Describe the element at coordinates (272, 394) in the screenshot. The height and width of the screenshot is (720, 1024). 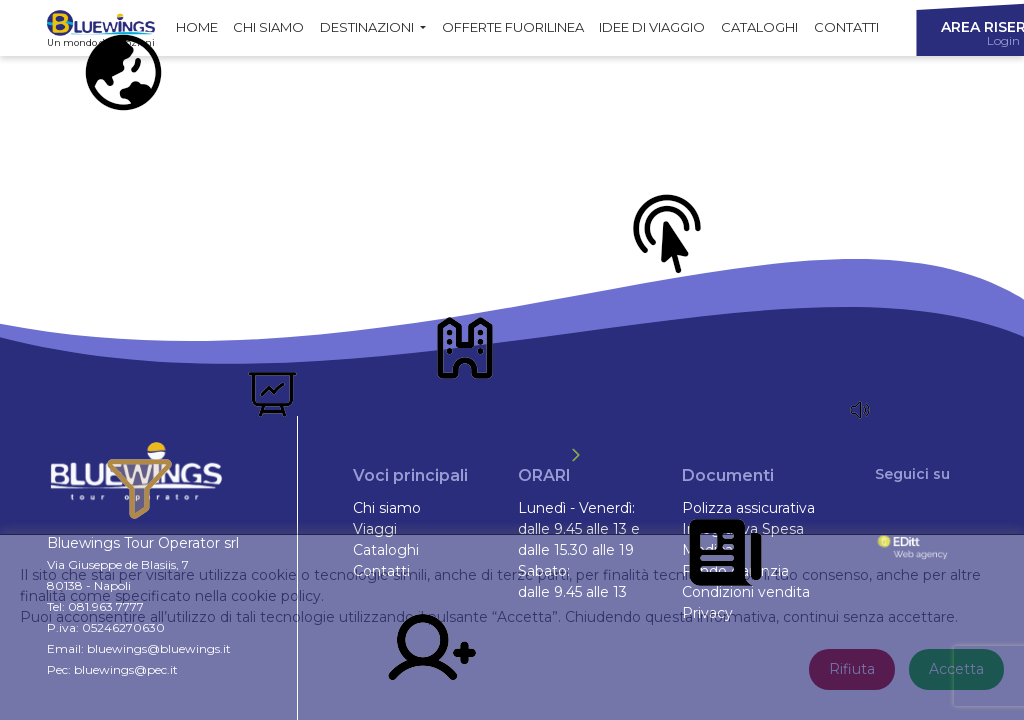
I see `view presentation or slideshow` at that location.